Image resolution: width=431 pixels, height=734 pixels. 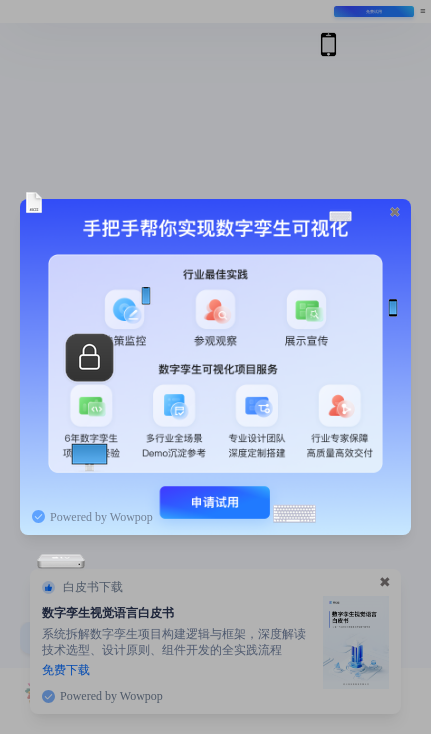 I want to click on a plain text or ascii file type indicator, so click(x=34, y=203).